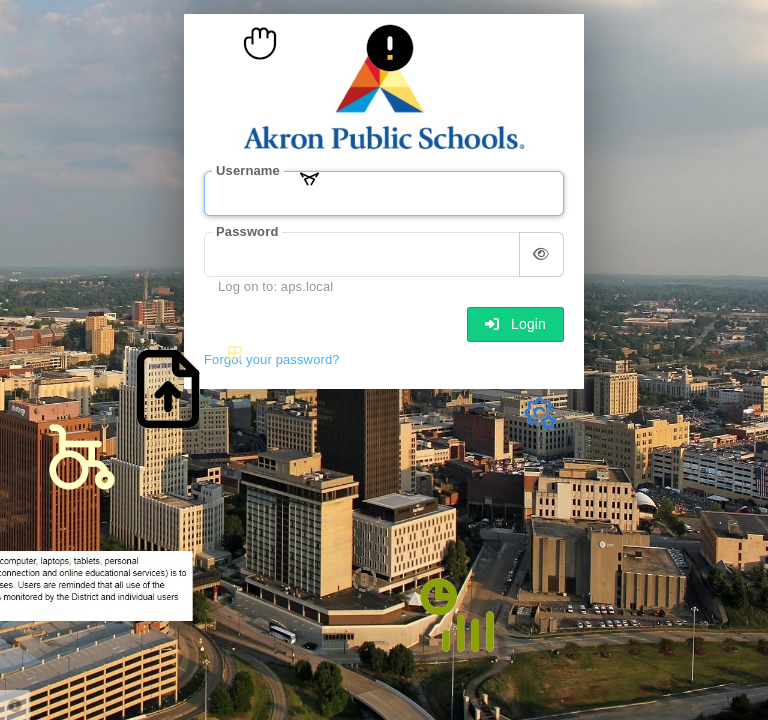 The width and height of the screenshot is (768, 720). What do you see at coordinates (260, 39) in the screenshot?
I see `drag to reorder or move an item` at bounding box center [260, 39].